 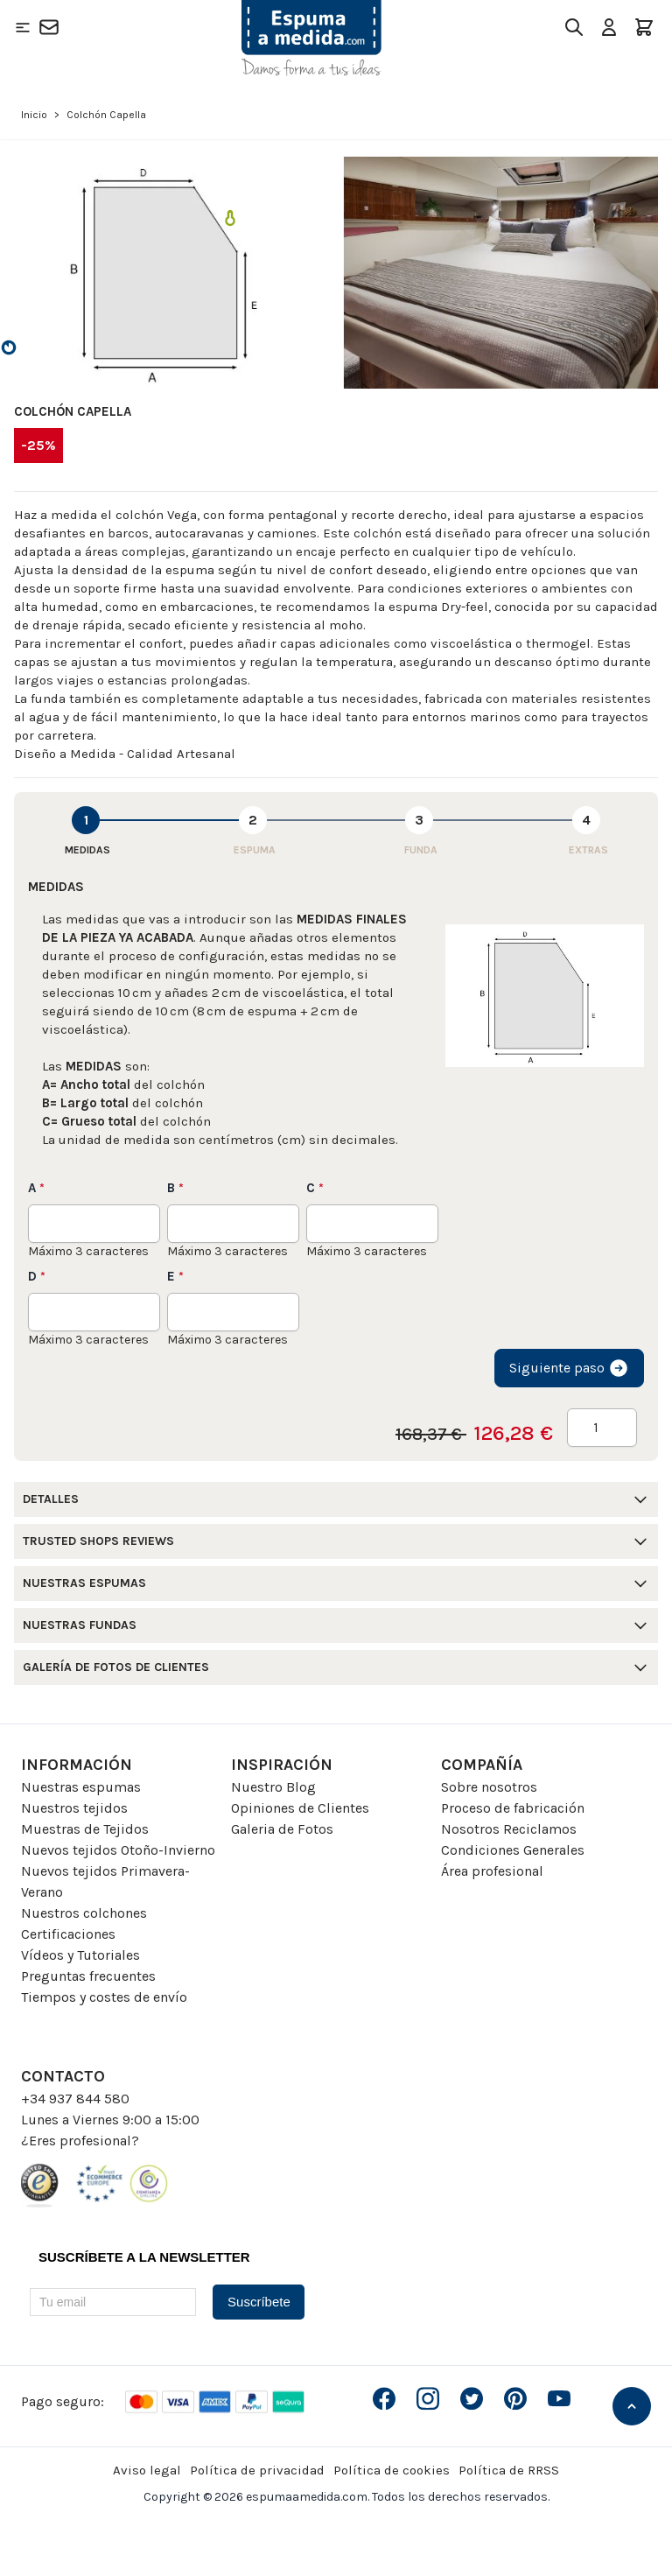 I want to click on indicates high temperature or heat warning, so click(x=230, y=218).